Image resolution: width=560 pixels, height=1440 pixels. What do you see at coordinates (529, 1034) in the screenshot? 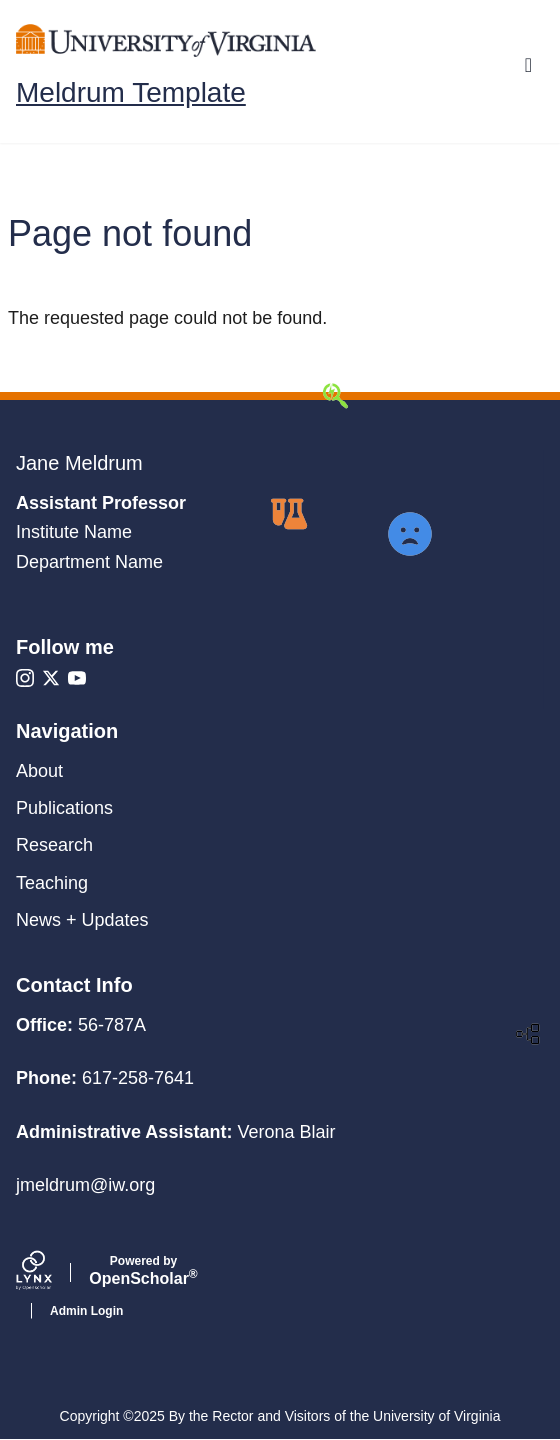
I see `view hierarchical structure or organization` at bounding box center [529, 1034].